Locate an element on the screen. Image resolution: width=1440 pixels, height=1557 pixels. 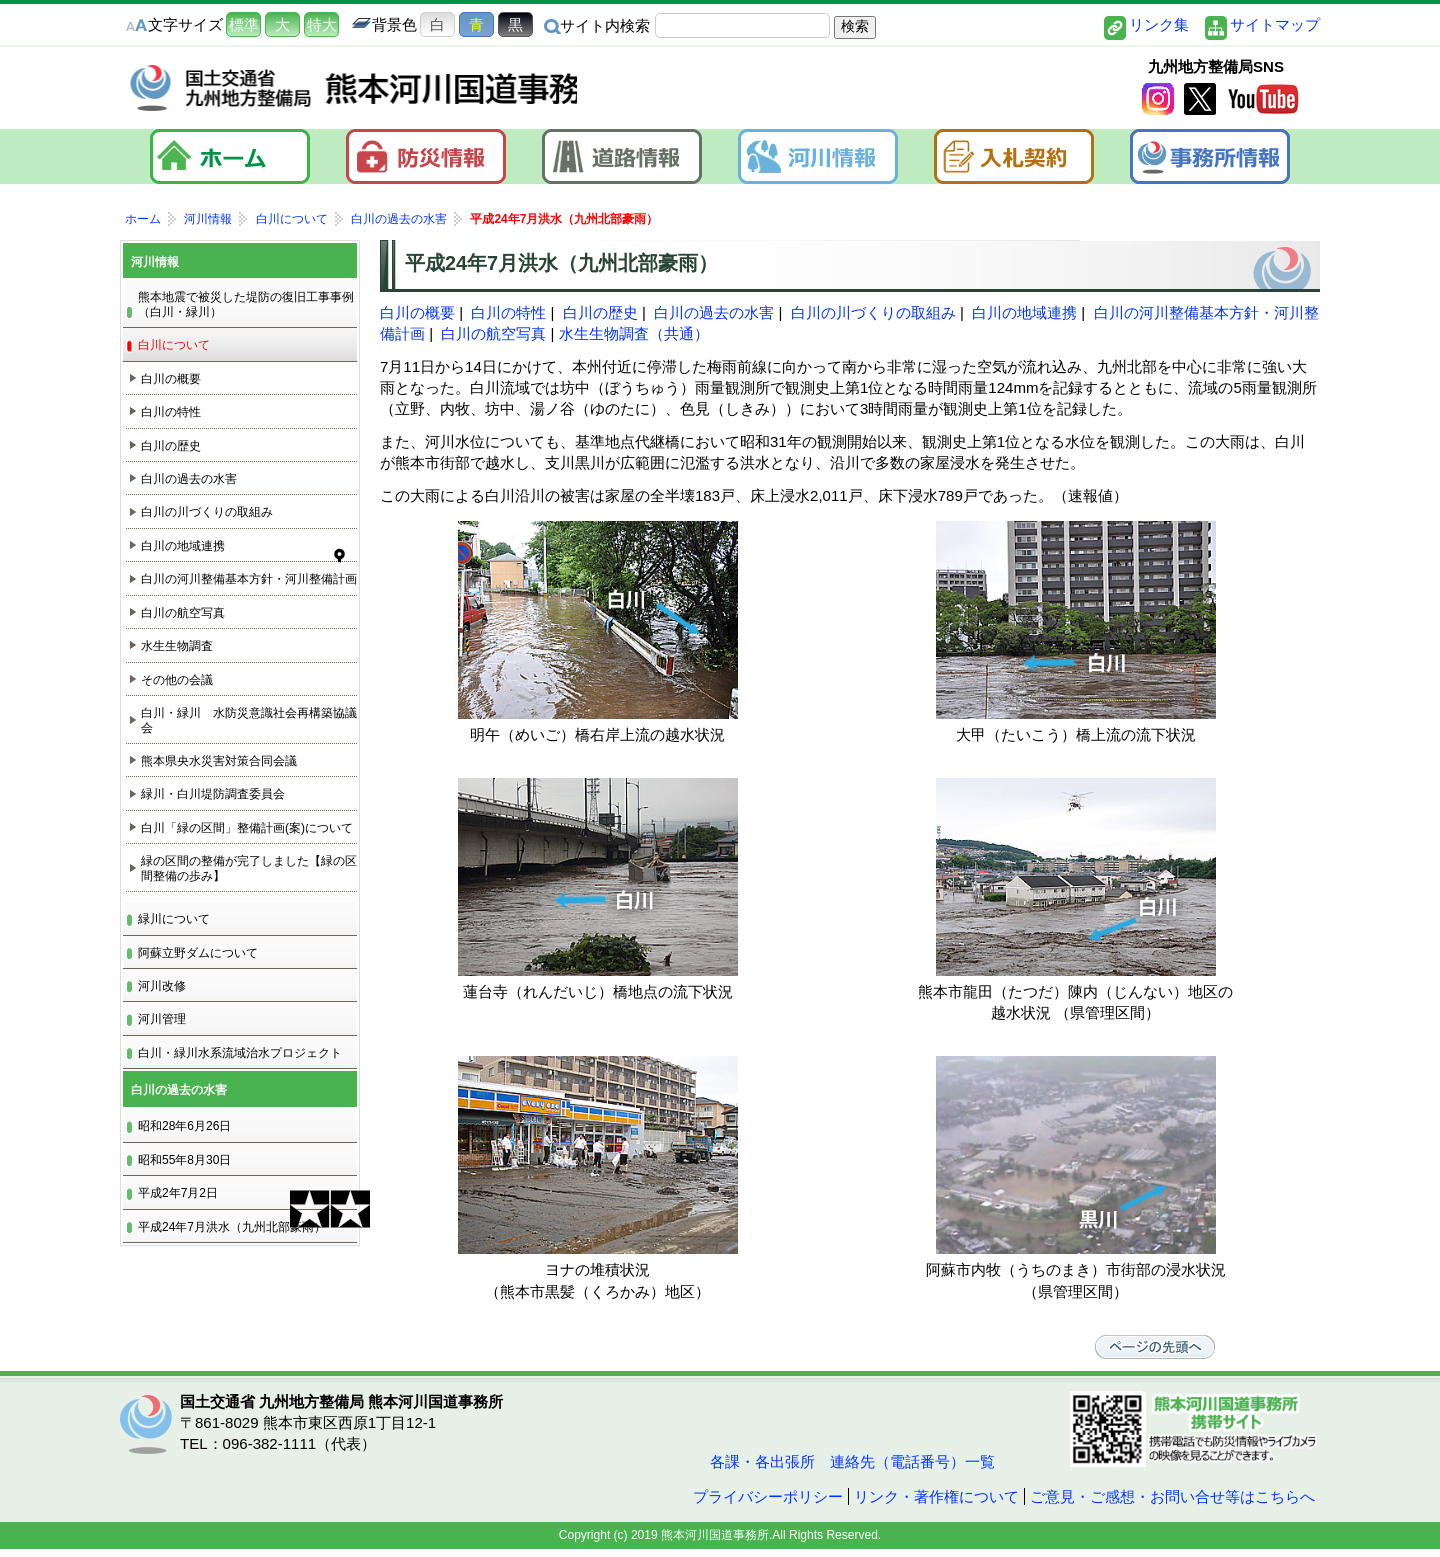
tamiya brand logo is located at coordinates (330, 1209).